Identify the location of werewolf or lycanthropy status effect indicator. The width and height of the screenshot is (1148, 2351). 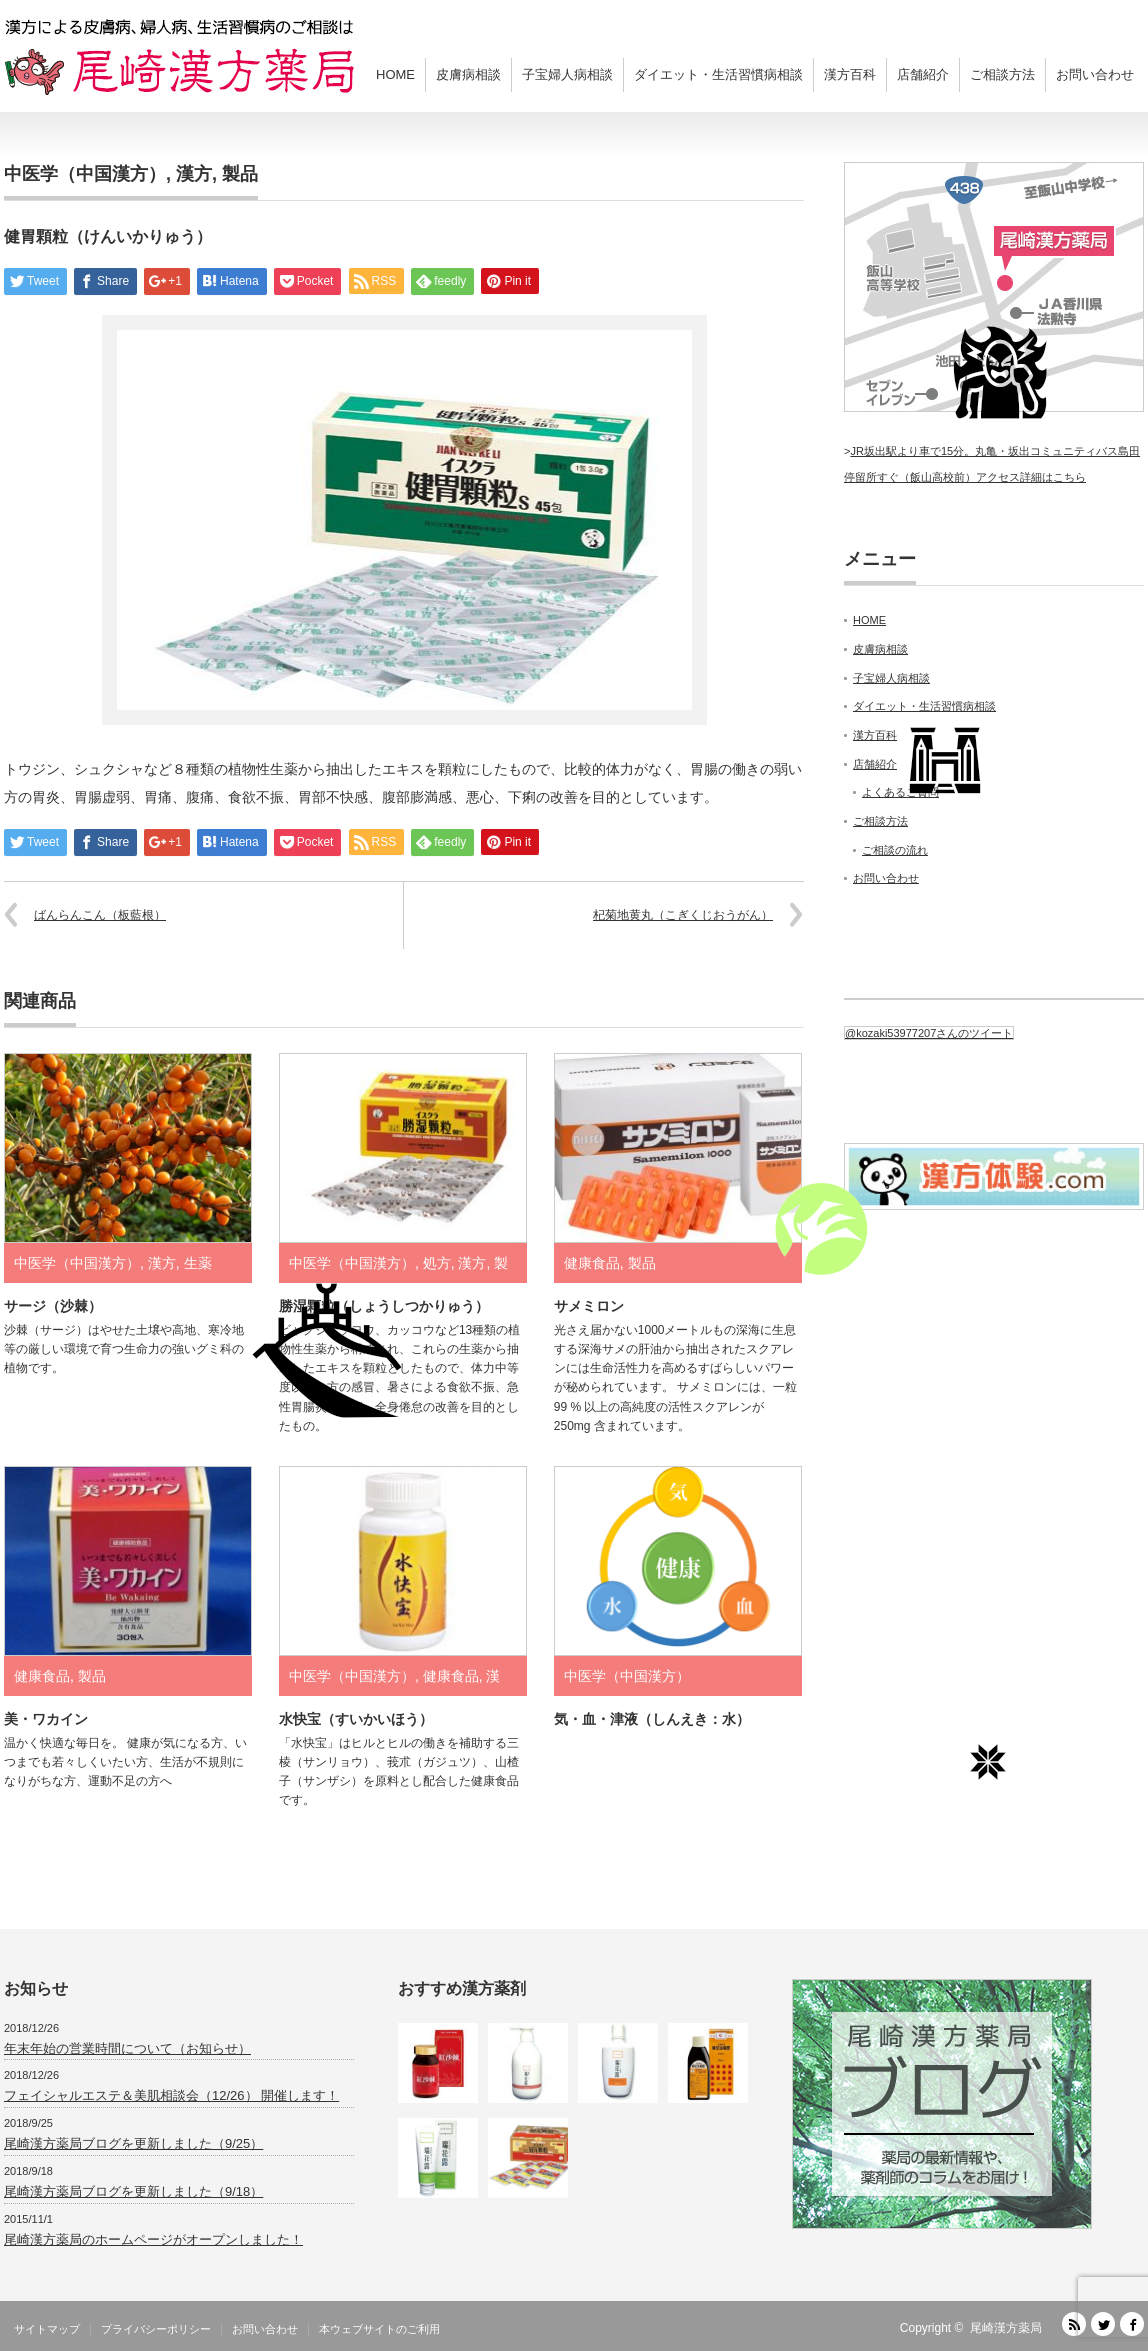
(821, 1228).